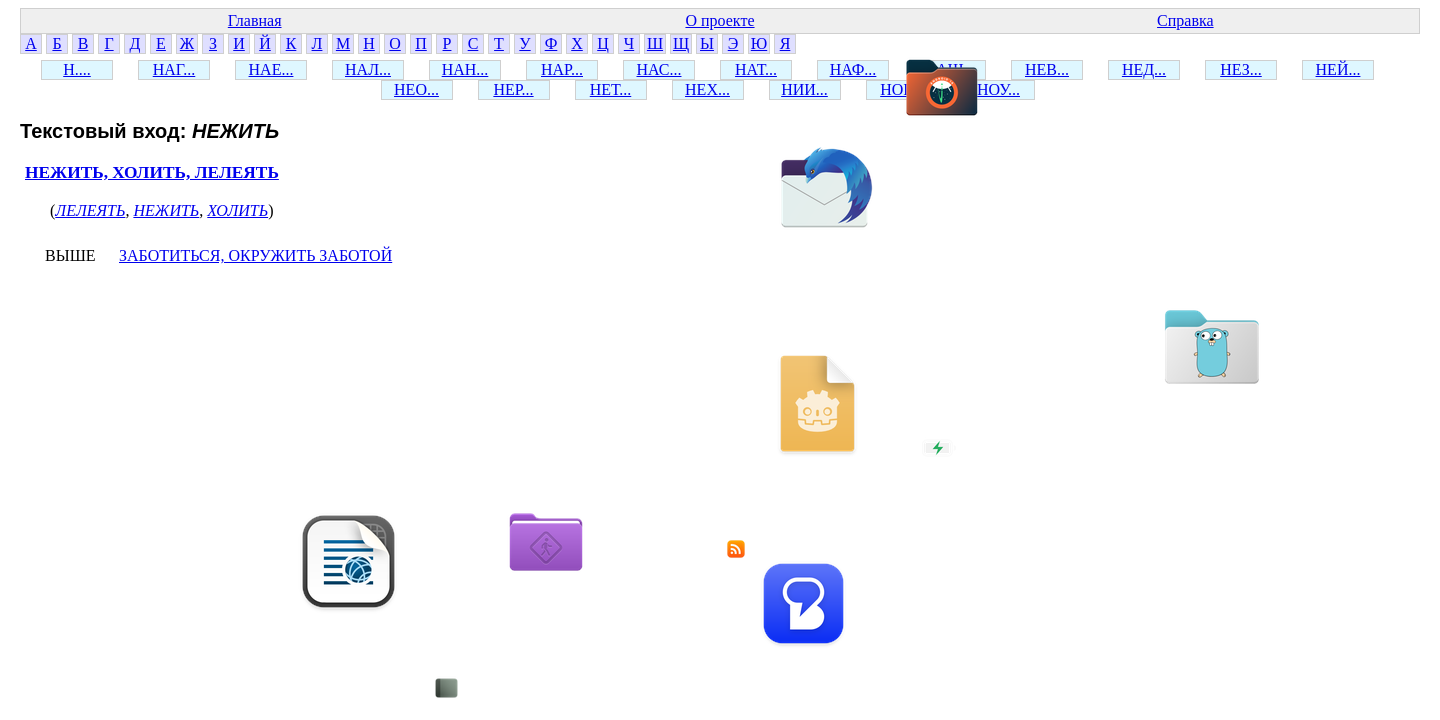 The width and height of the screenshot is (1440, 720). What do you see at coordinates (446, 687) in the screenshot?
I see `access your desktop folder` at bounding box center [446, 687].